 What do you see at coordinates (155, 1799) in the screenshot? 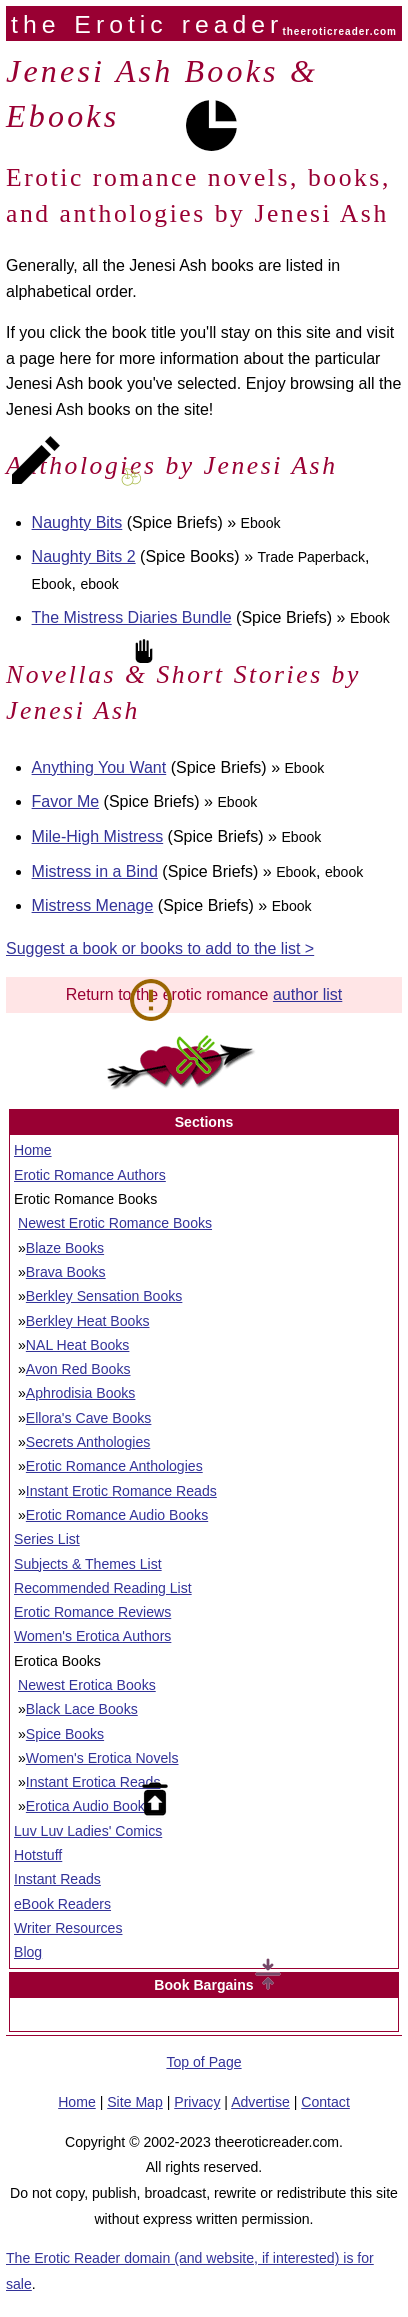
I see `restore a deleted item from trash` at bounding box center [155, 1799].